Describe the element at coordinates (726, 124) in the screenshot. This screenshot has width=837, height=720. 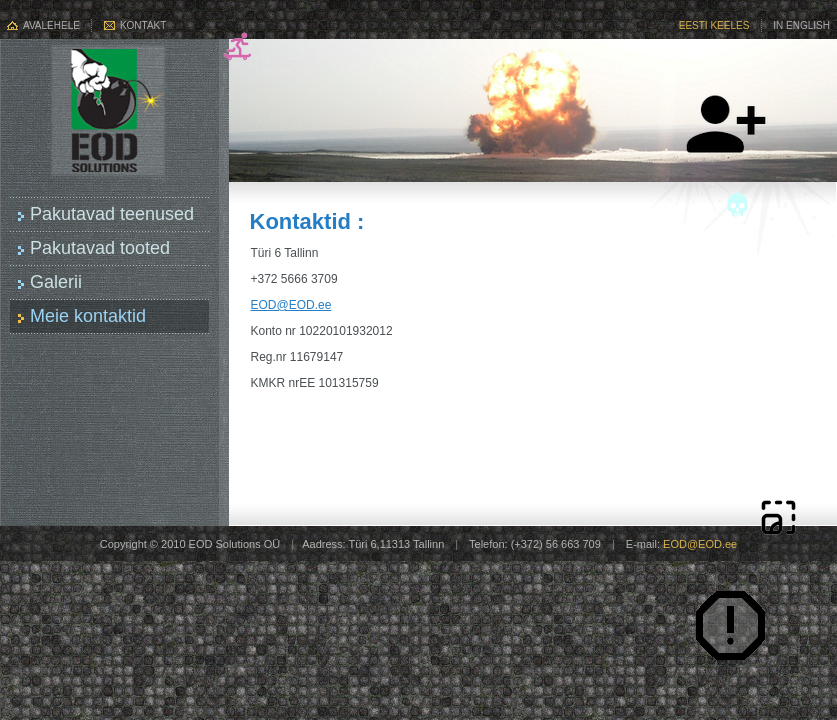
I see `add a new contact or friend` at that location.